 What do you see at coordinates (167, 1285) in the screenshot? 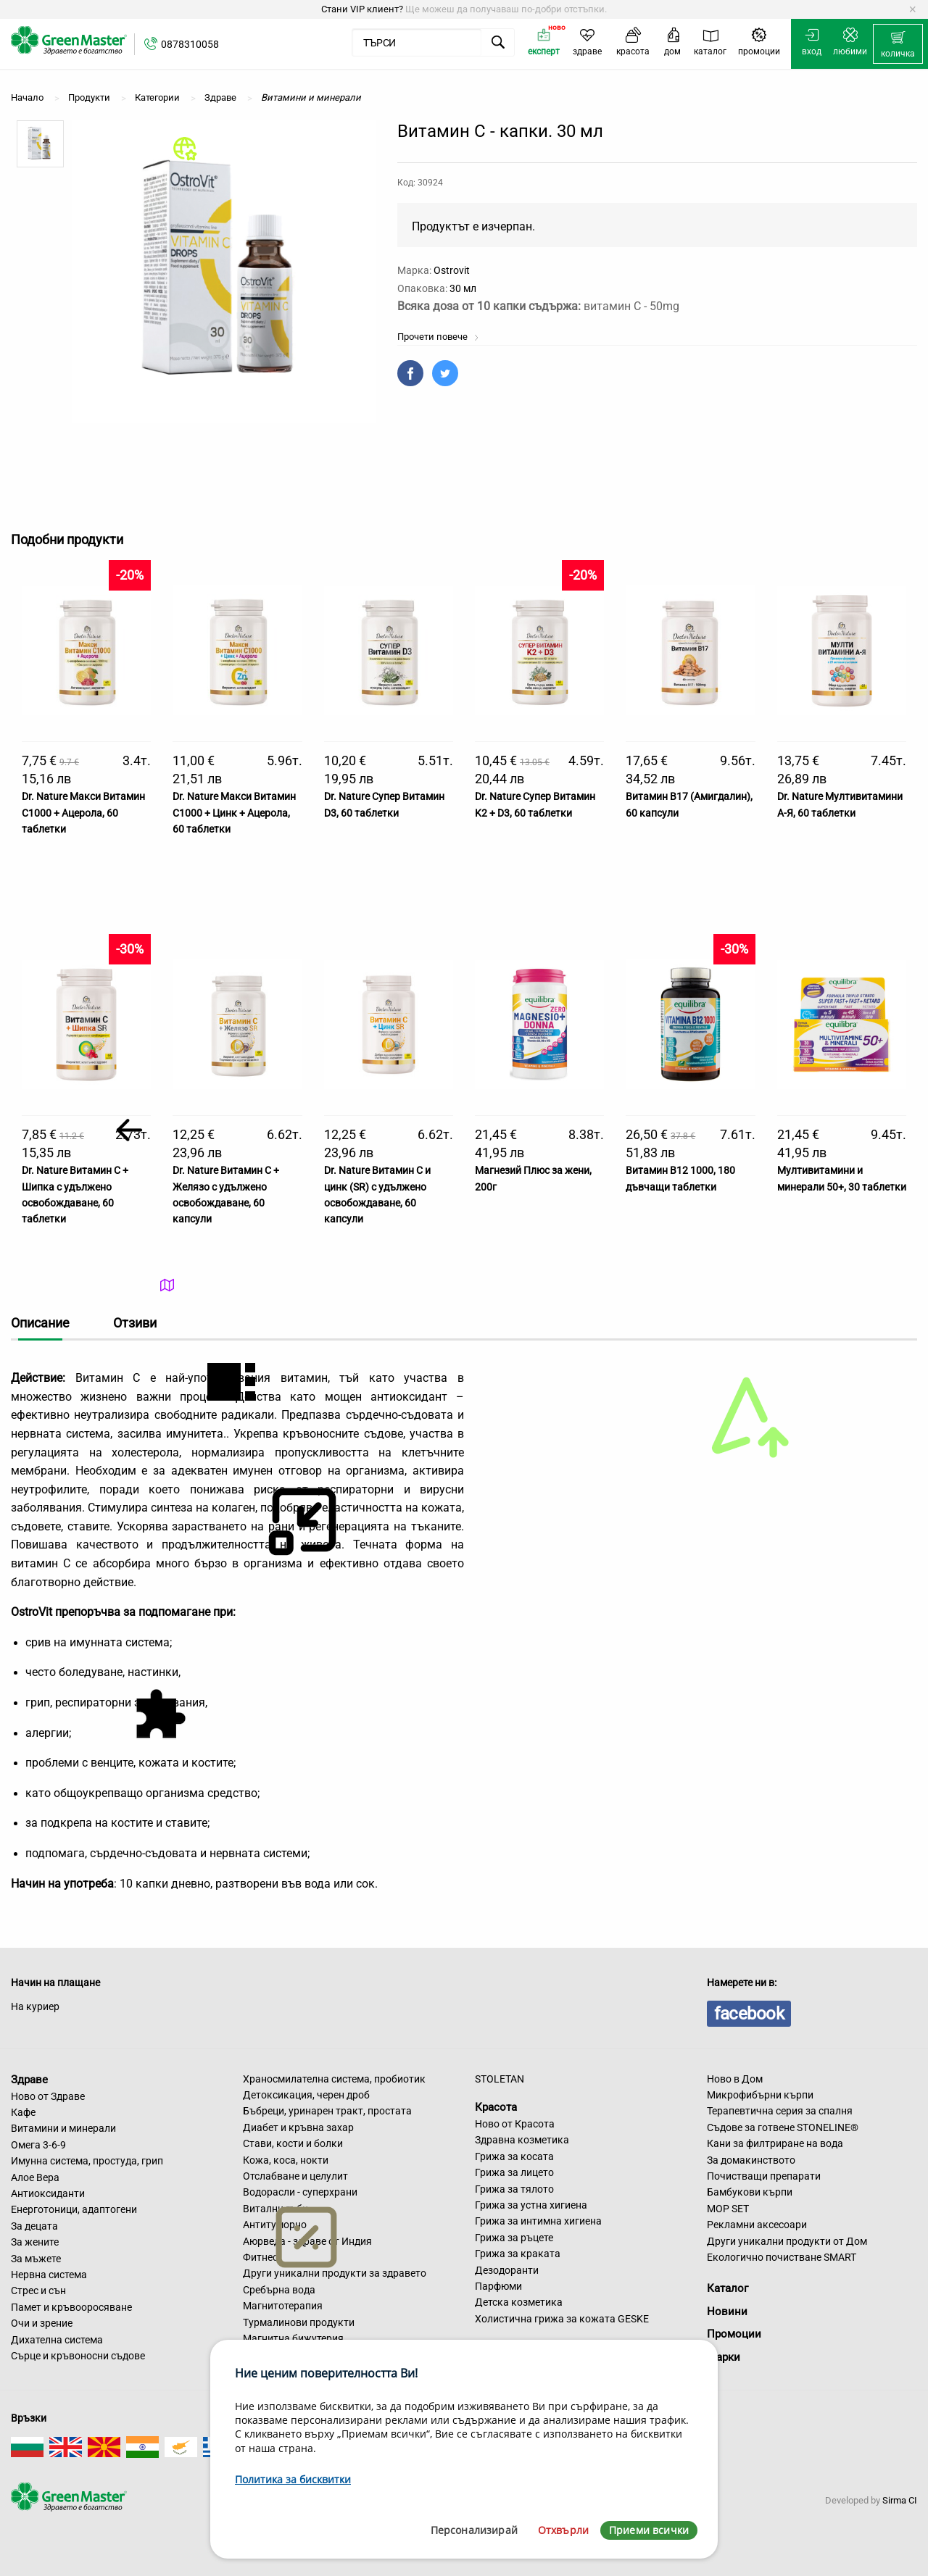
I see `view map or navigation` at bounding box center [167, 1285].